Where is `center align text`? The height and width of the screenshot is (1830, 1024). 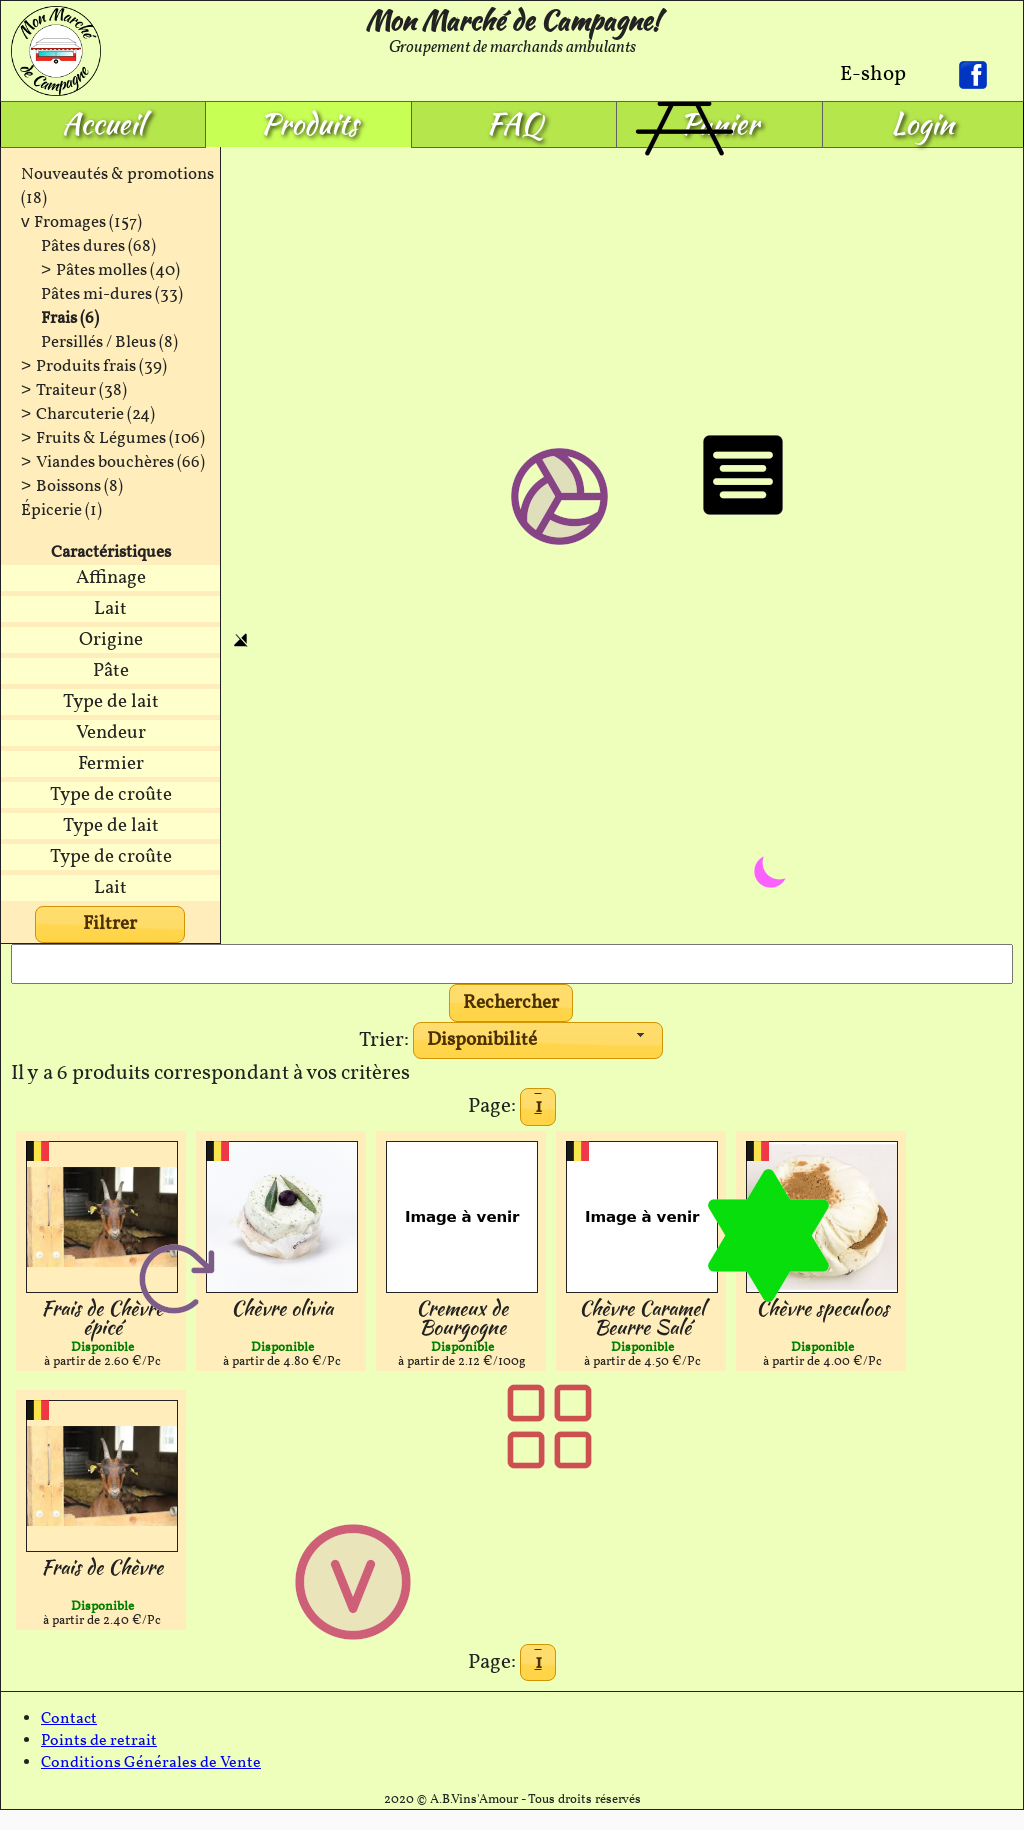 center align text is located at coordinates (743, 475).